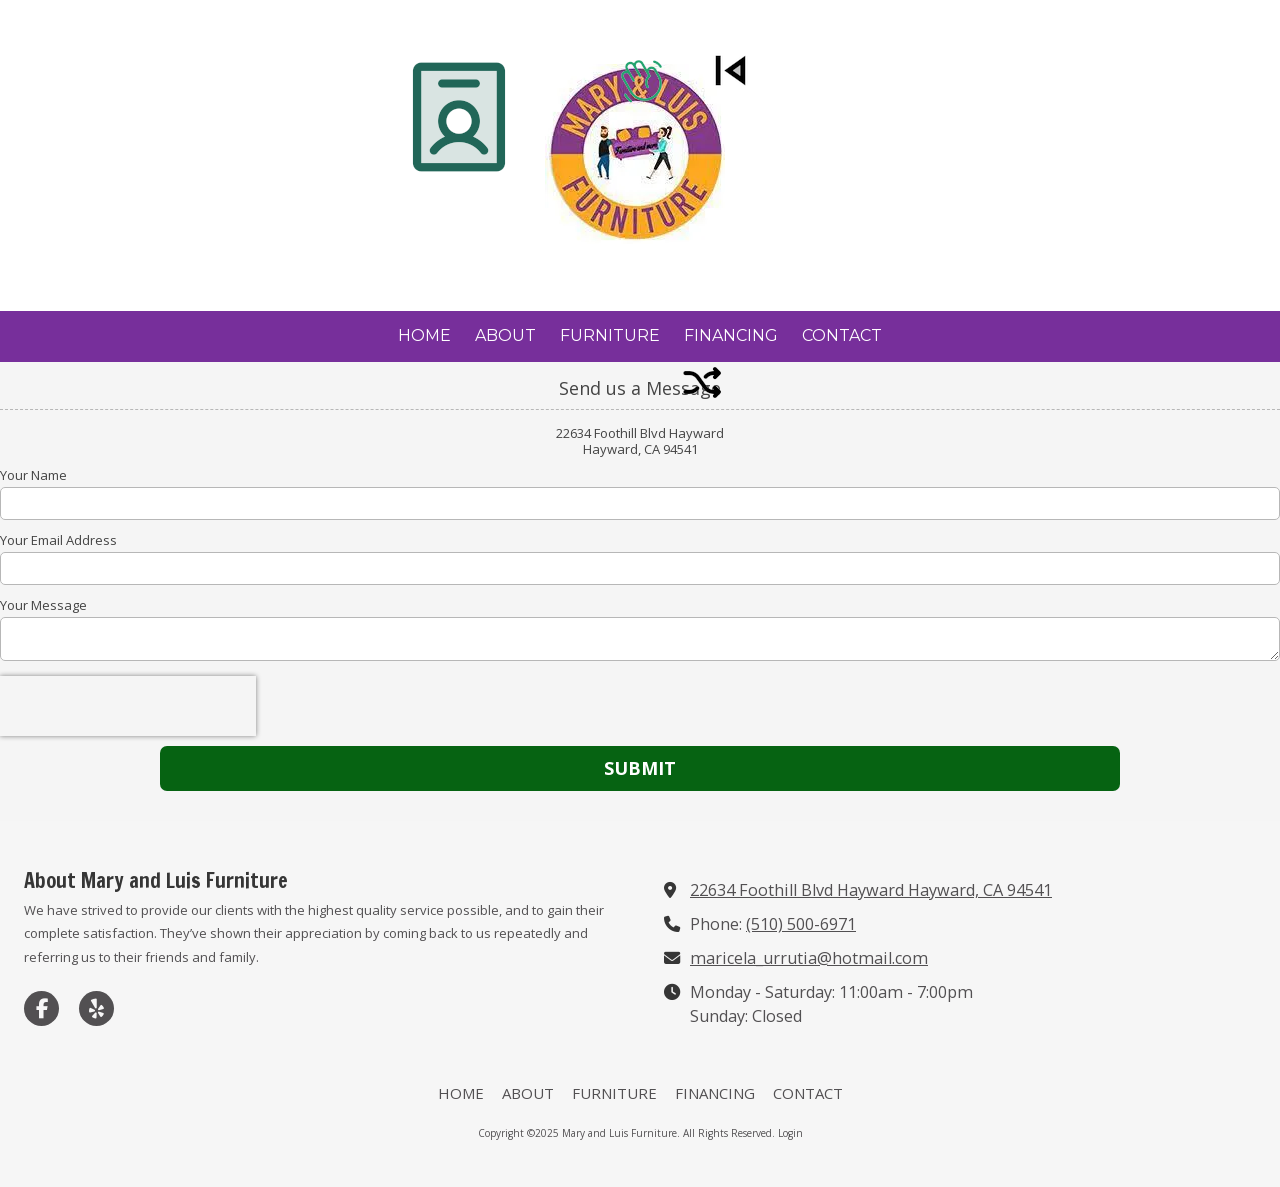 The width and height of the screenshot is (1280, 1187). What do you see at coordinates (730, 70) in the screenshot?
I see `skip to the previous track` at bounding box center [730, 70].